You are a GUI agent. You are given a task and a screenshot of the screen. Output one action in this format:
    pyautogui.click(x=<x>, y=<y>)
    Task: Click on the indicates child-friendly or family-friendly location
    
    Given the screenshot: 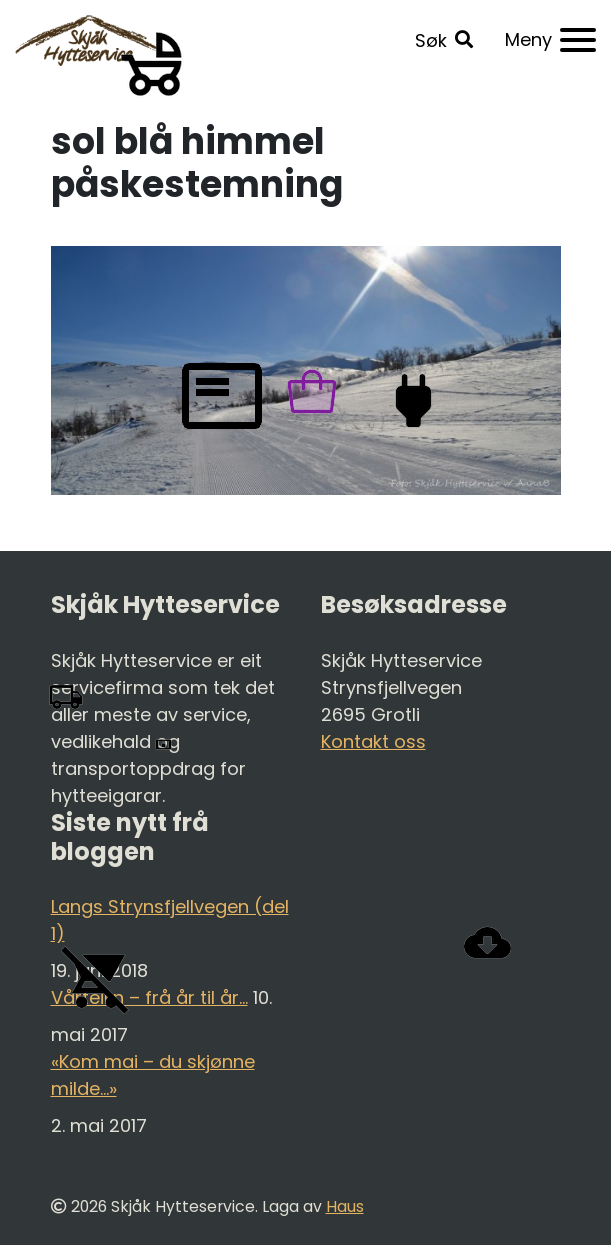 What is the action you would take?
    pyautogui.click(x=153, y=64)
    